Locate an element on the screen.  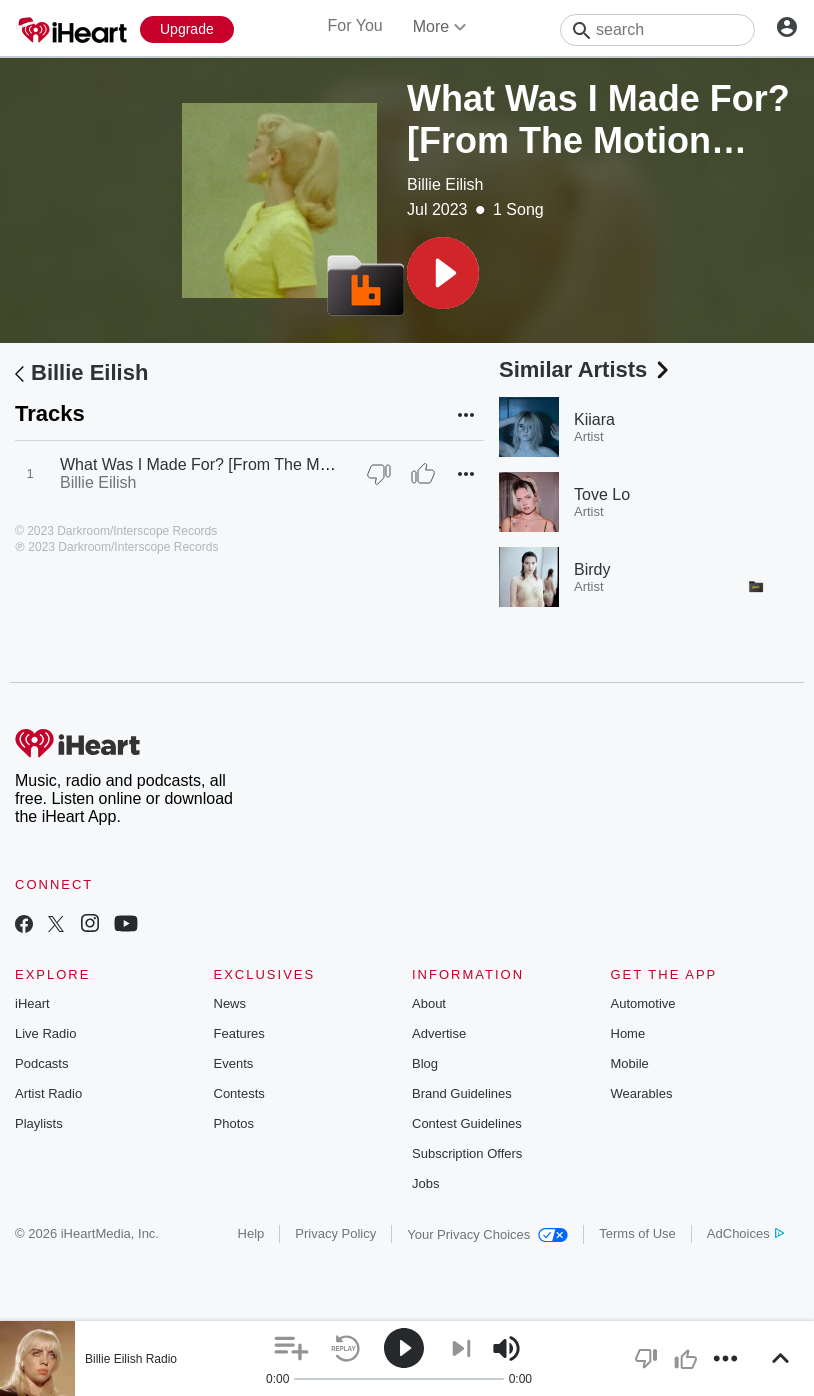
folder containing babel configuration files is located at coordinates (756, 587).